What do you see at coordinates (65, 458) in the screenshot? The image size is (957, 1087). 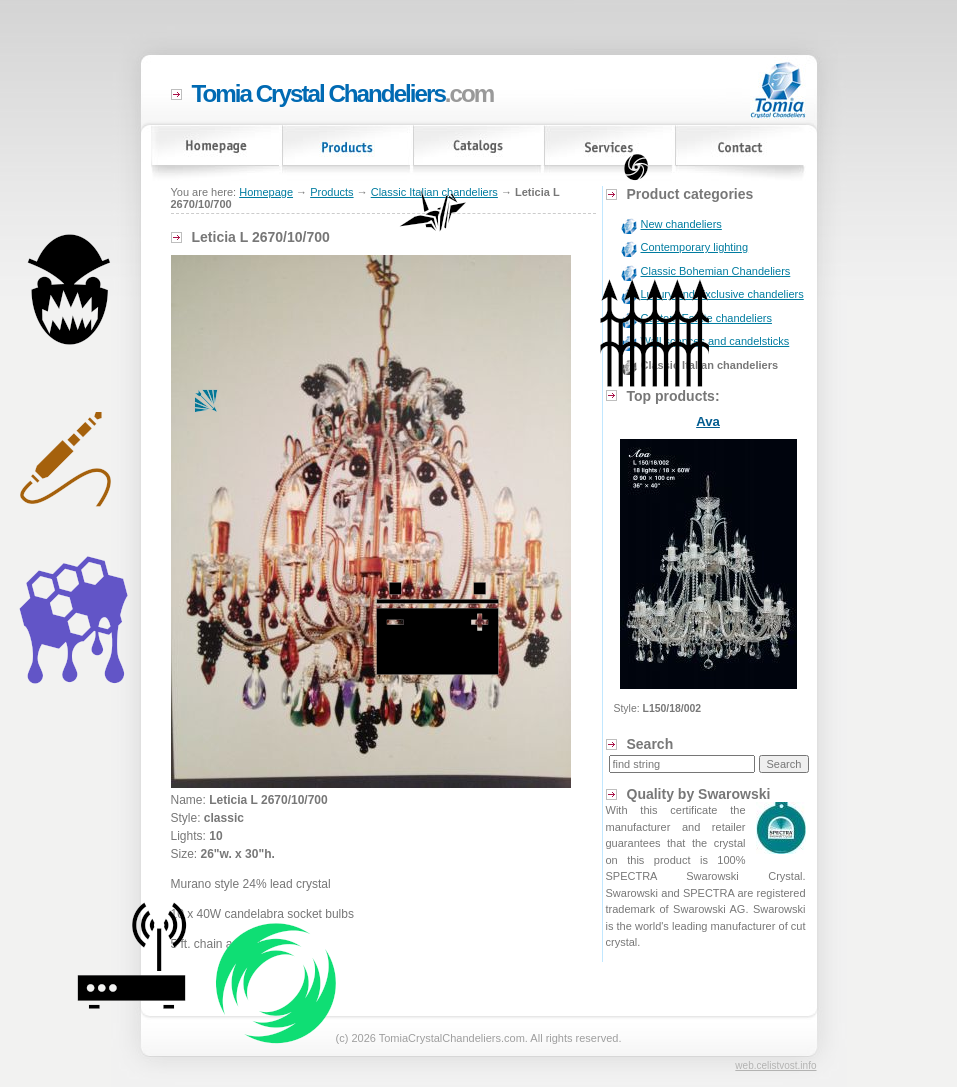 I see `audio input/output connection` at bounding box center [65, 458].